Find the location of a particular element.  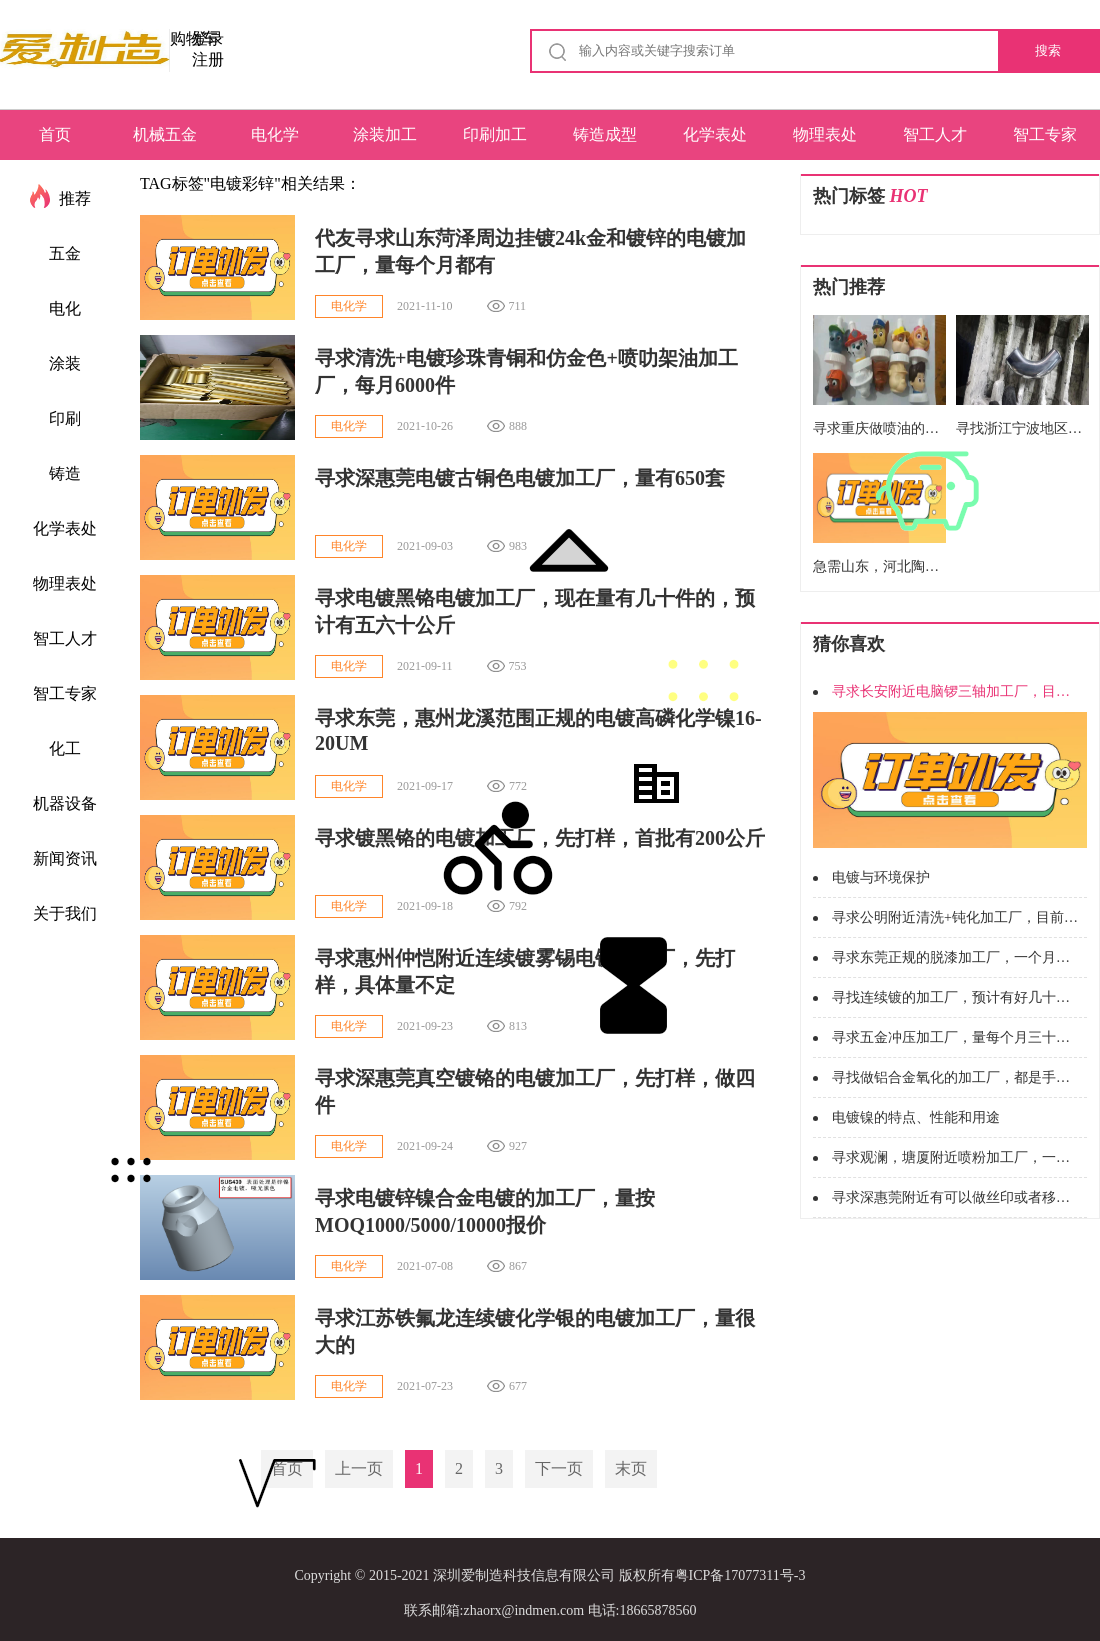

indicates loading or processing in progress is located at coordinates (633, 985).